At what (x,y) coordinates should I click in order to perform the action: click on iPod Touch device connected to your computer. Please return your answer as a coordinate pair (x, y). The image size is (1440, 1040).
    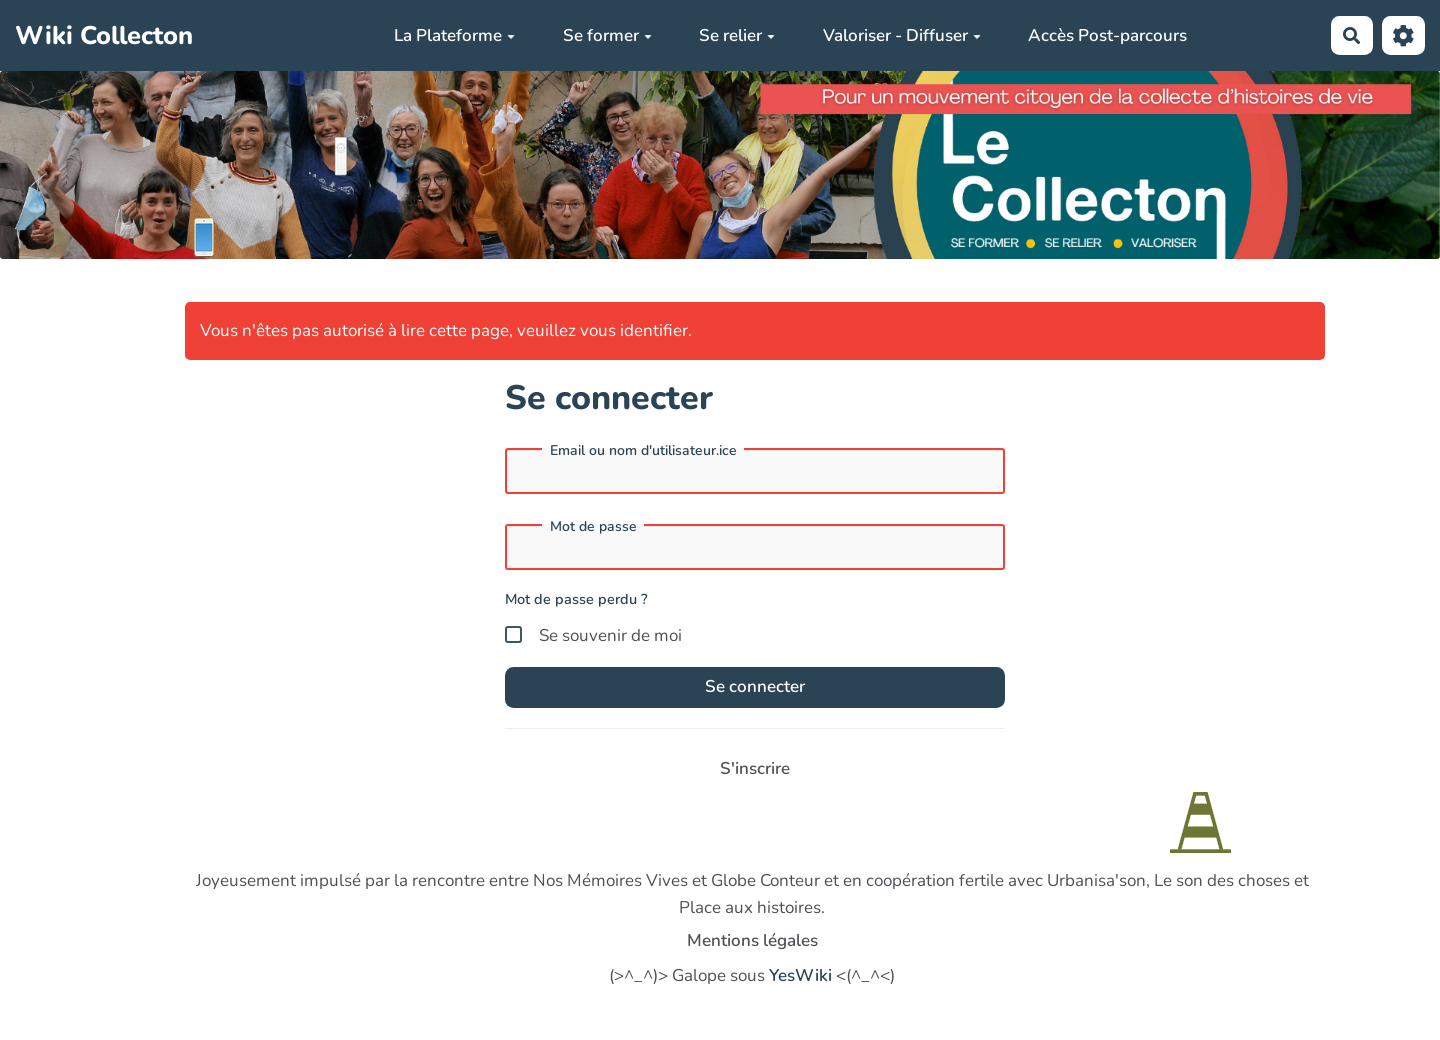
    Looking at the image, I should click on (204, 238).